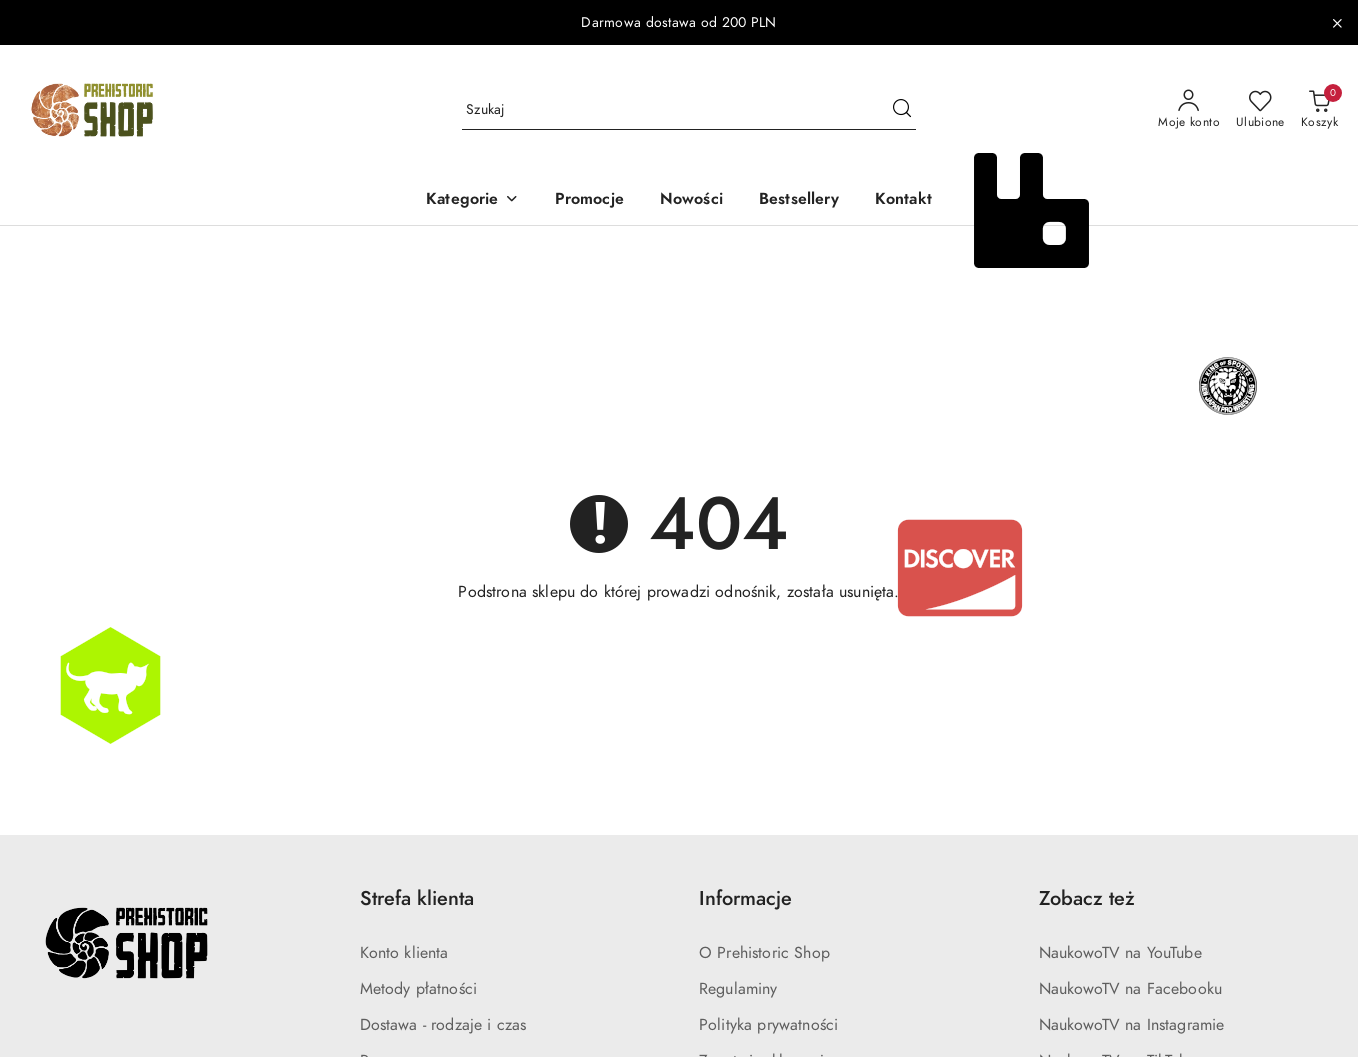  Describe the element at coordinates (1228, 386) in the screenshot. I see `new japan pro-wrestling official logo` at that location.